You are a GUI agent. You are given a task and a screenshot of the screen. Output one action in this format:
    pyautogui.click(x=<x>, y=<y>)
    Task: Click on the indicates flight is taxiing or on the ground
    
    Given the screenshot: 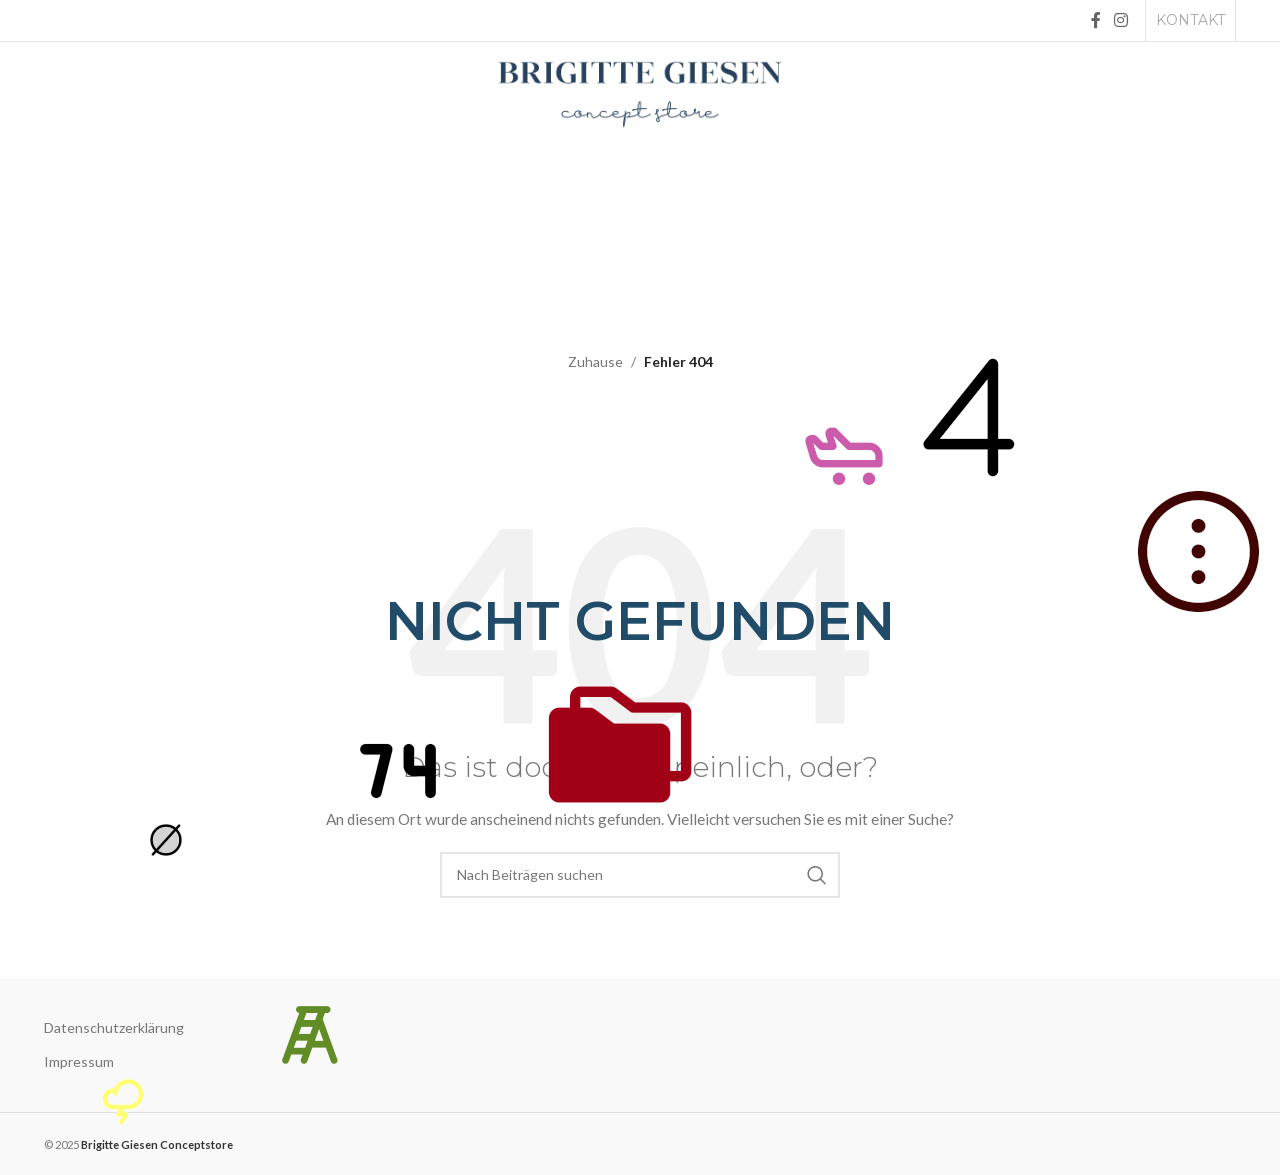 What is the action you would take?
    pyautogui.click(x=844, y=455)
    